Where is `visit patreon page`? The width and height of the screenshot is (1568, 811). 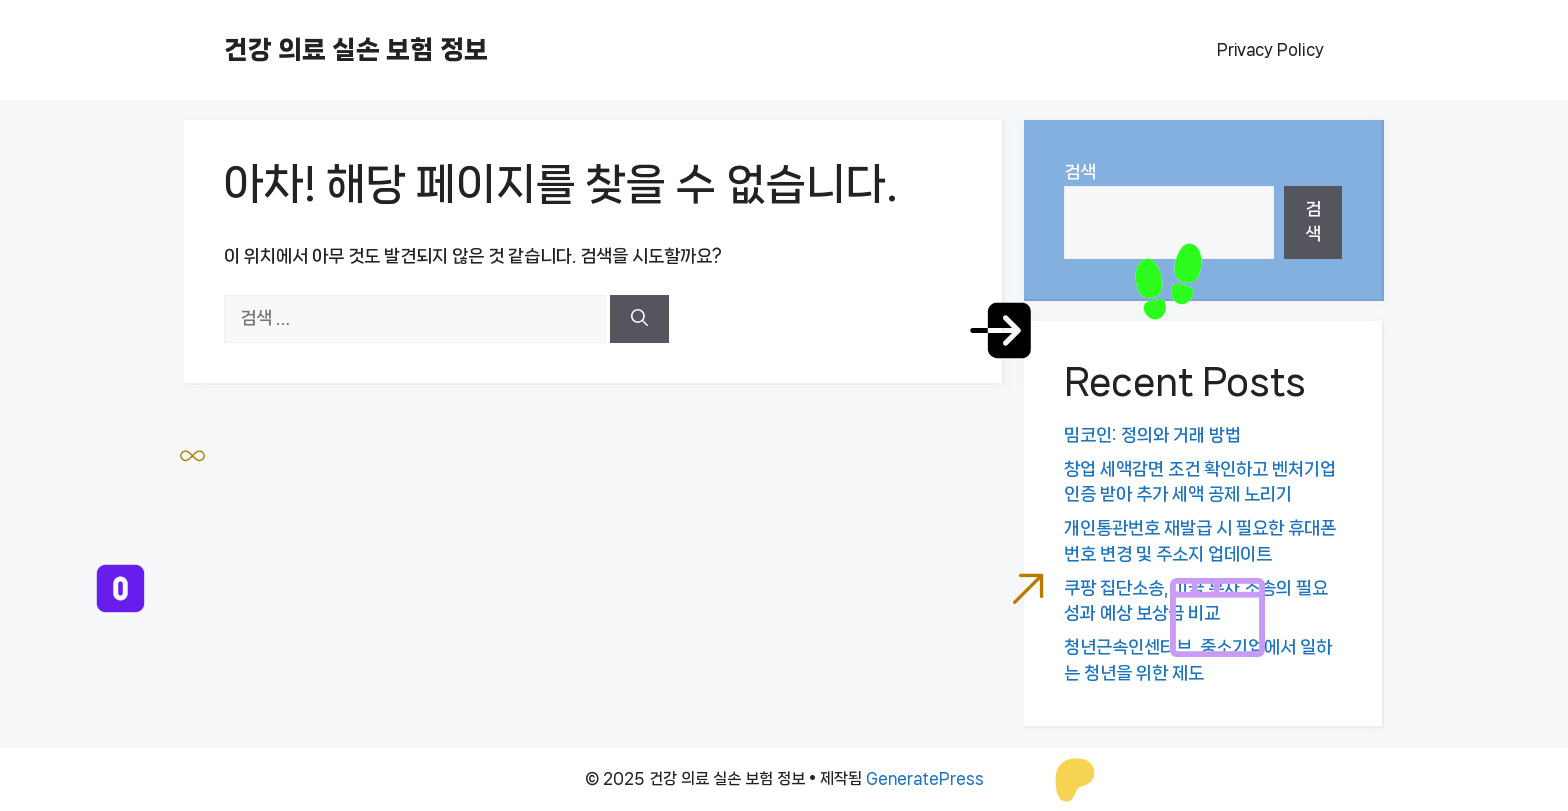 visit patreon page is located at coordinates (1075, 780).